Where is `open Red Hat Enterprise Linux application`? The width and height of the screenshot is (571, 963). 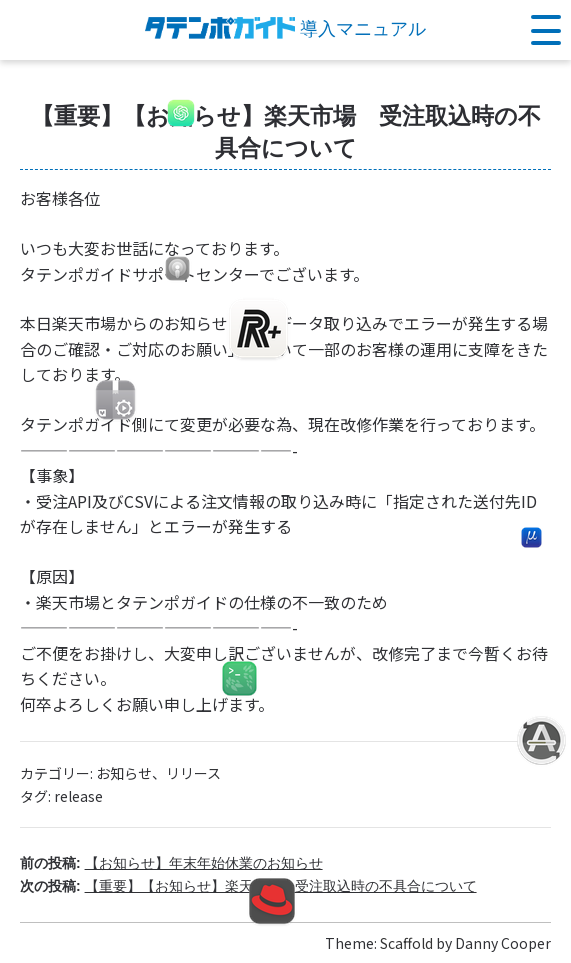 open Red Hat Enterprise Linux application is located at coordinates (272, 901).